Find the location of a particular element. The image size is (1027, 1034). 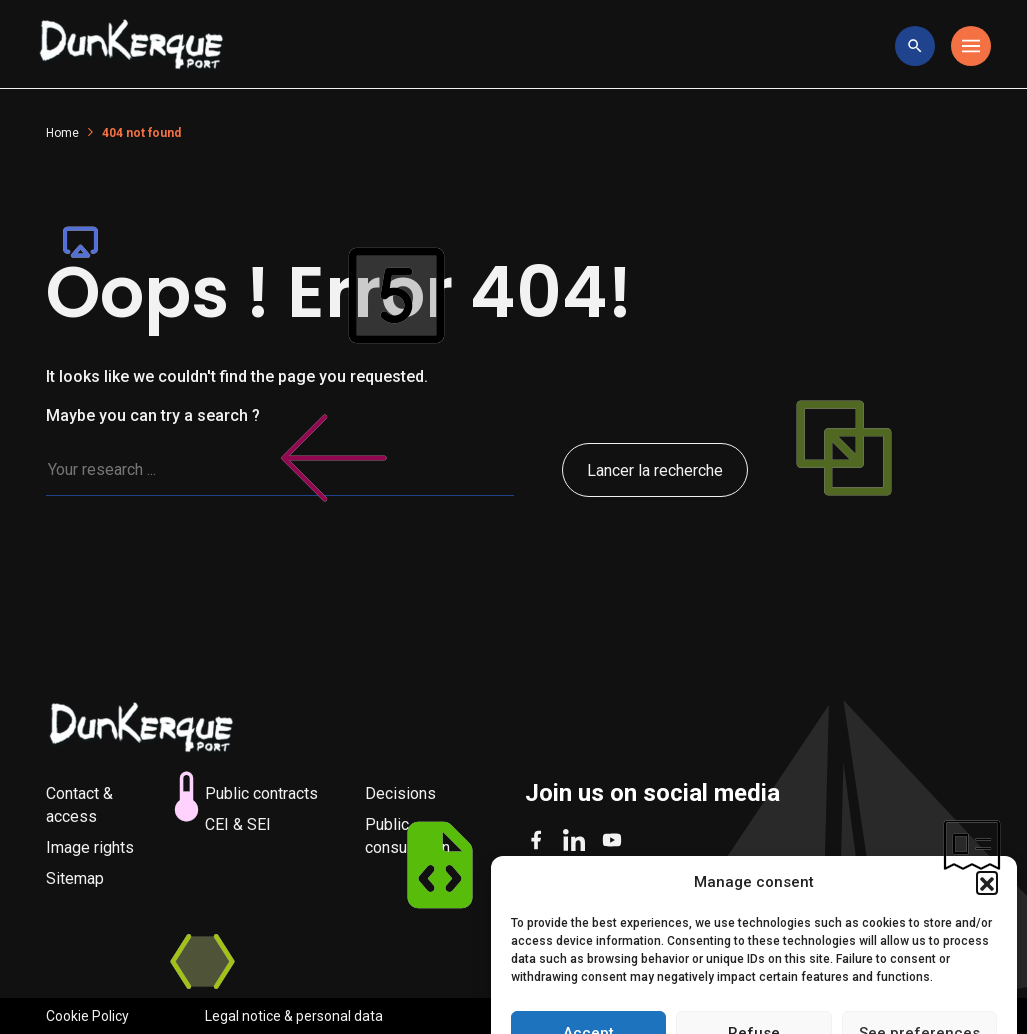

stream content to an external display is located at coordinates (80, 241).